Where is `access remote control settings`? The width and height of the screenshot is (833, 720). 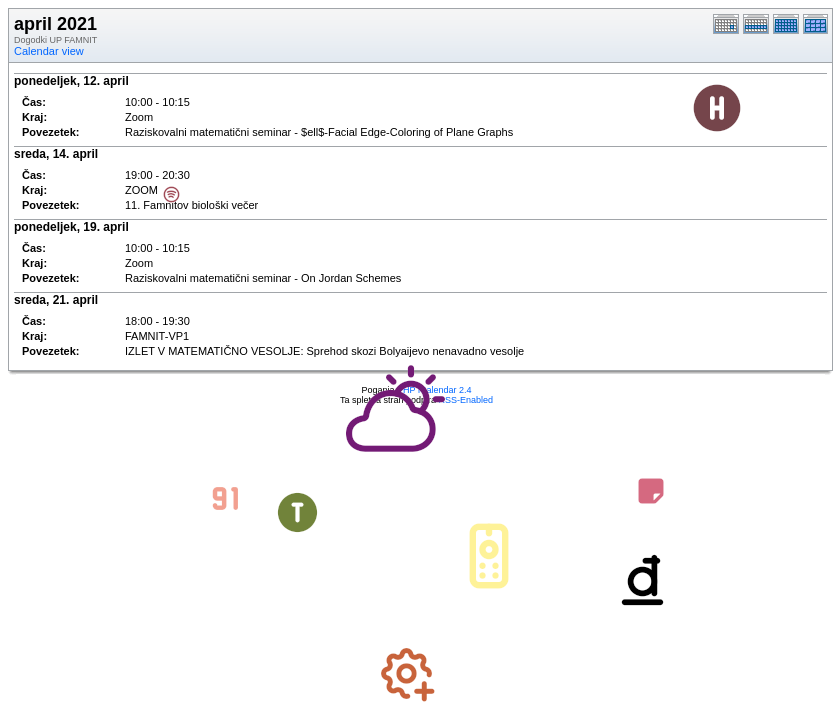 access remote control settings is located at coordinates (489, 556).